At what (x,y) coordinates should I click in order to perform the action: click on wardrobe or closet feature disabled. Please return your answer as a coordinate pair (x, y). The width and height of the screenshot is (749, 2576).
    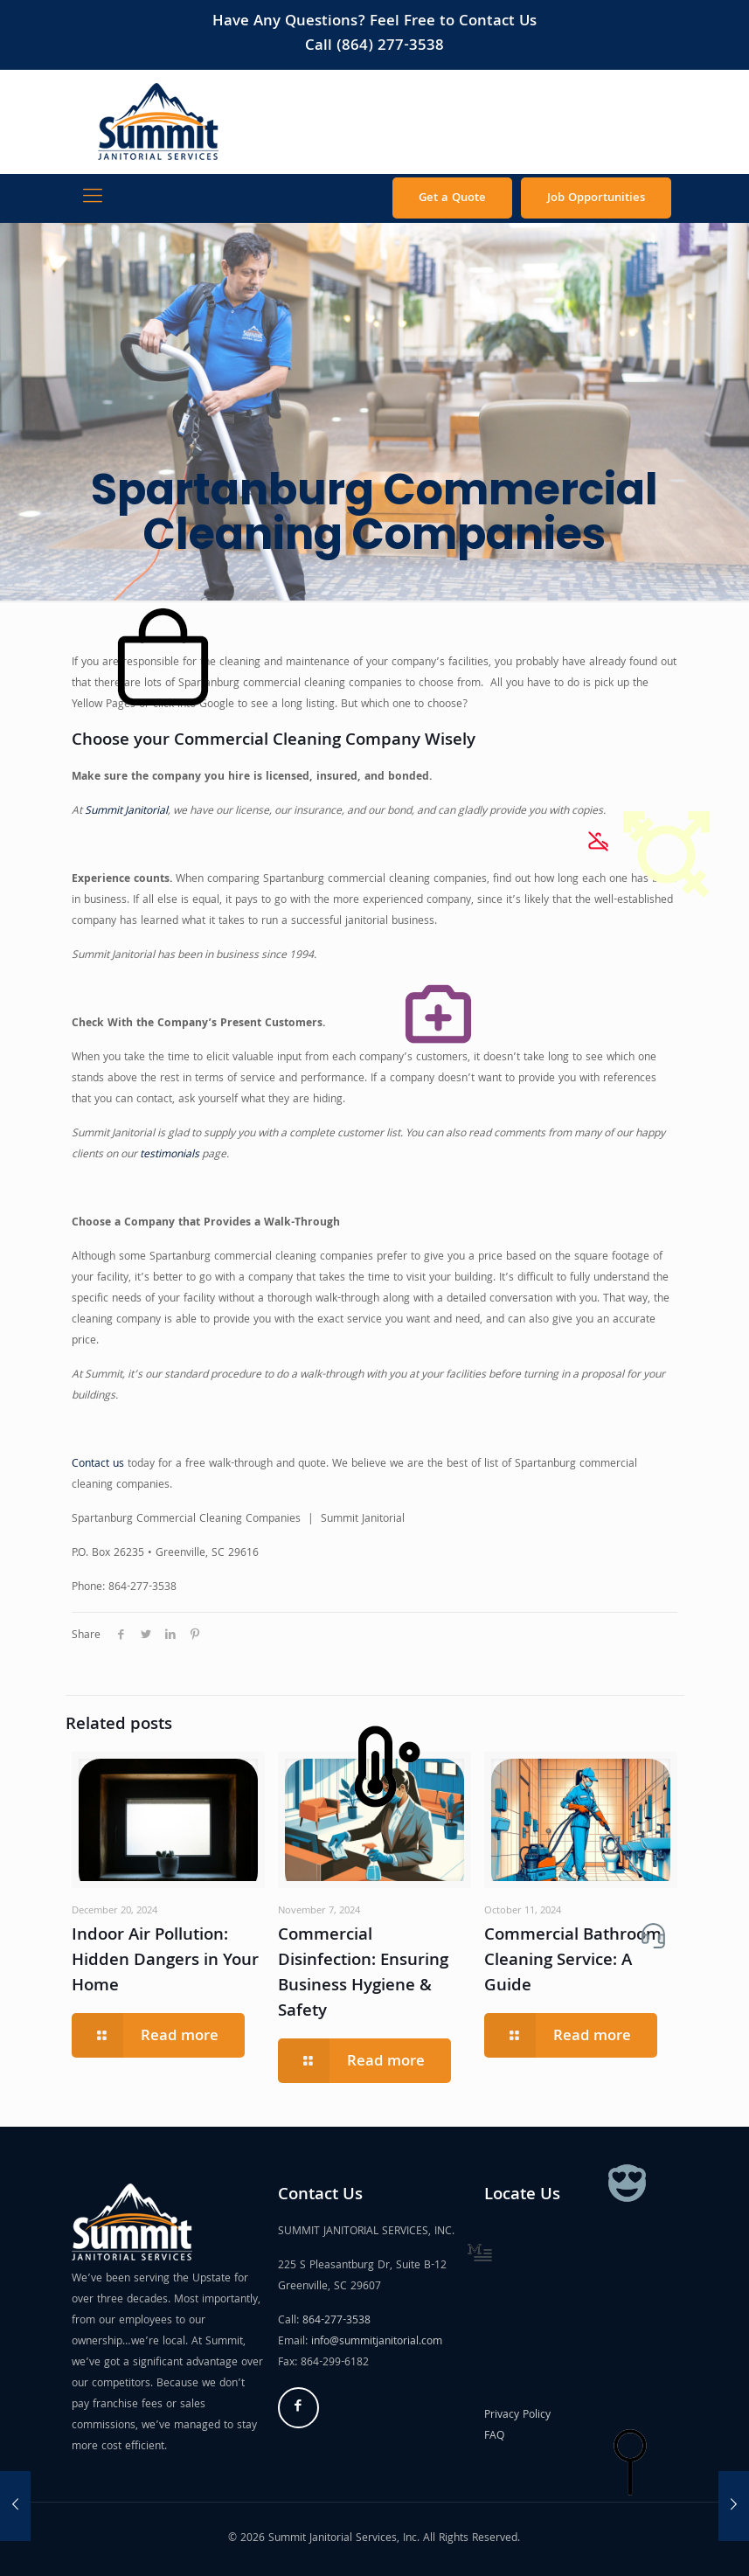
    Looking at the image, I should click on (598, 841).